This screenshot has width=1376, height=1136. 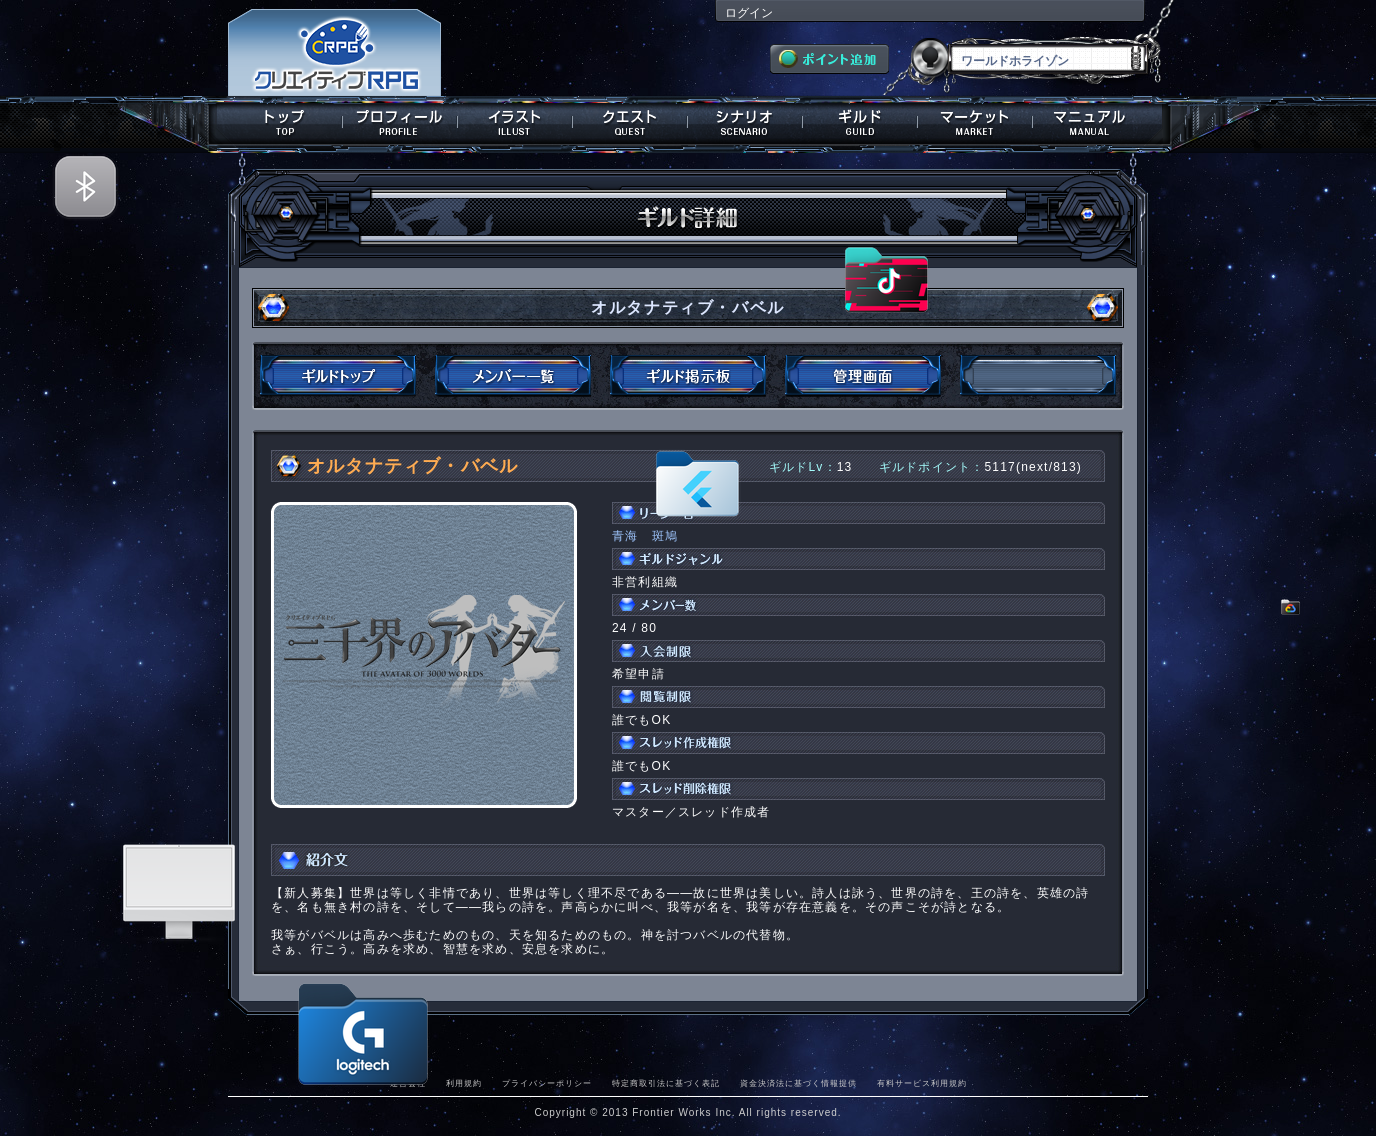 I want to click on open google cloud platform project folder, so click(x=1290, y=607).